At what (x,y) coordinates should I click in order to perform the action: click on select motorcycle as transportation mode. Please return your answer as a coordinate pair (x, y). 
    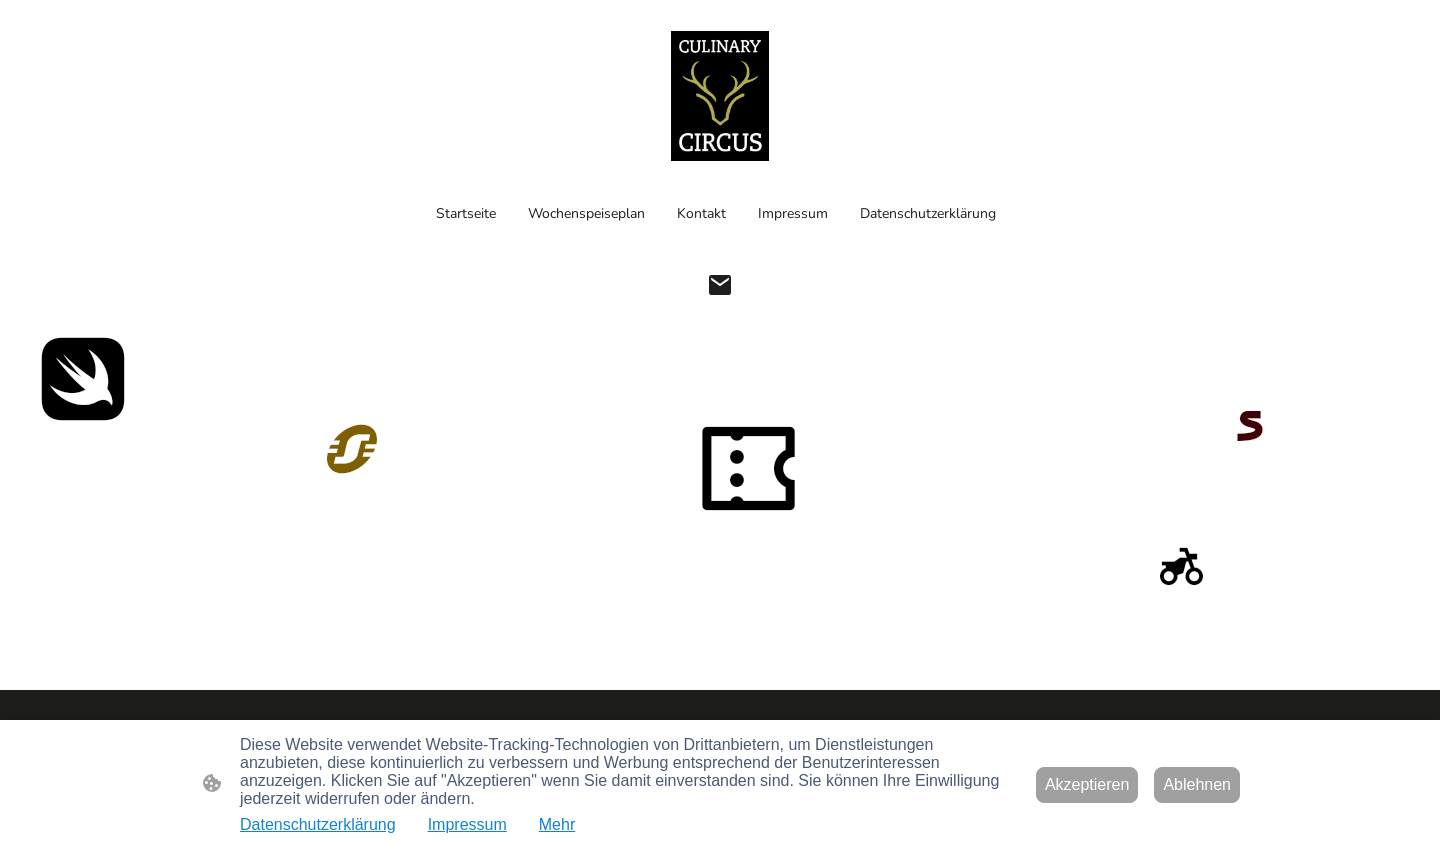
    Looking at the image, I should click on (1181, 565).